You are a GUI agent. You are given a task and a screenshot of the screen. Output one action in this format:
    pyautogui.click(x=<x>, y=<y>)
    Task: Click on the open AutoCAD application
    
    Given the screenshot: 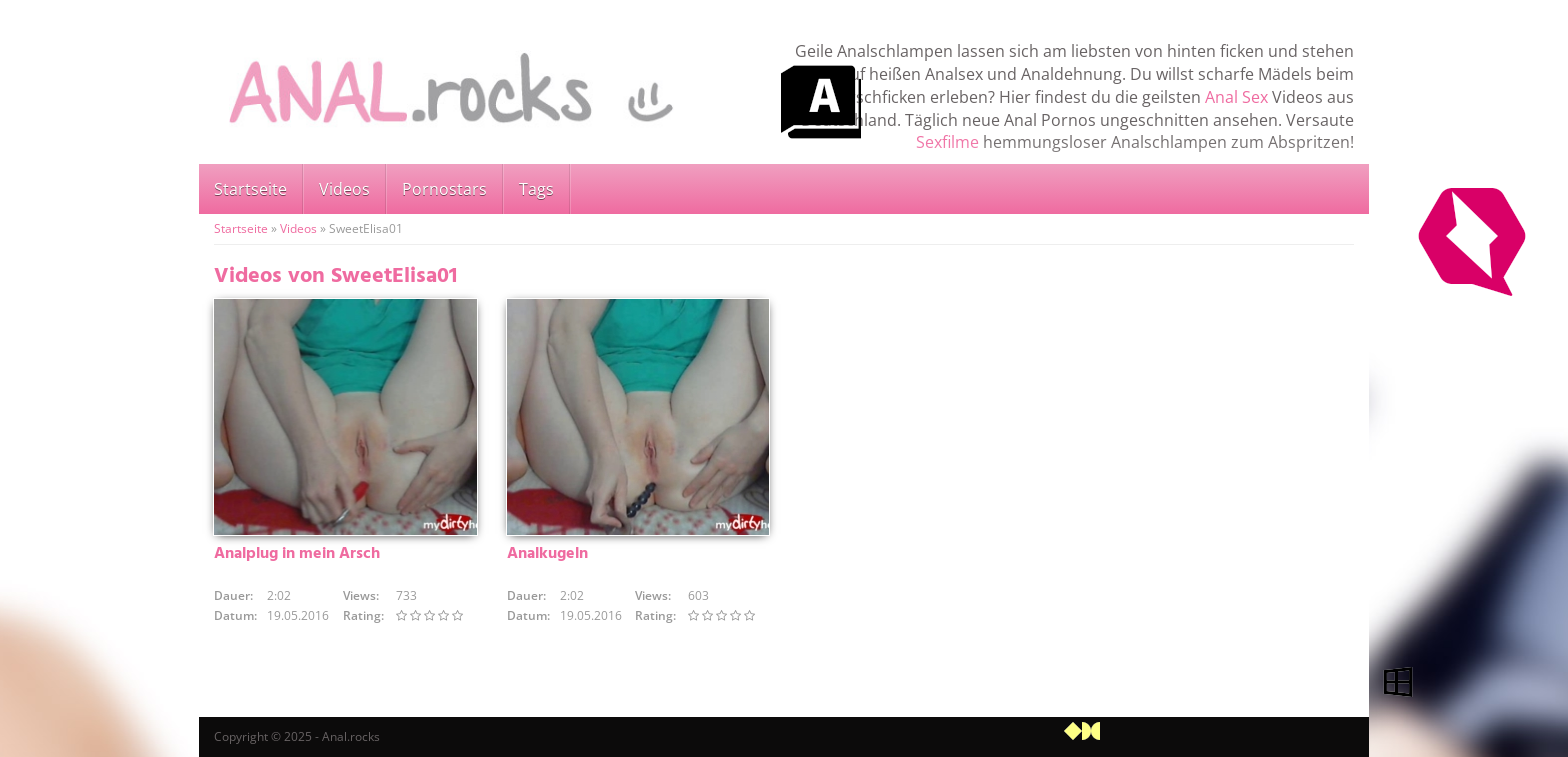 What is the action you would take?
    pyautogui.click(x=821, y=102)
    